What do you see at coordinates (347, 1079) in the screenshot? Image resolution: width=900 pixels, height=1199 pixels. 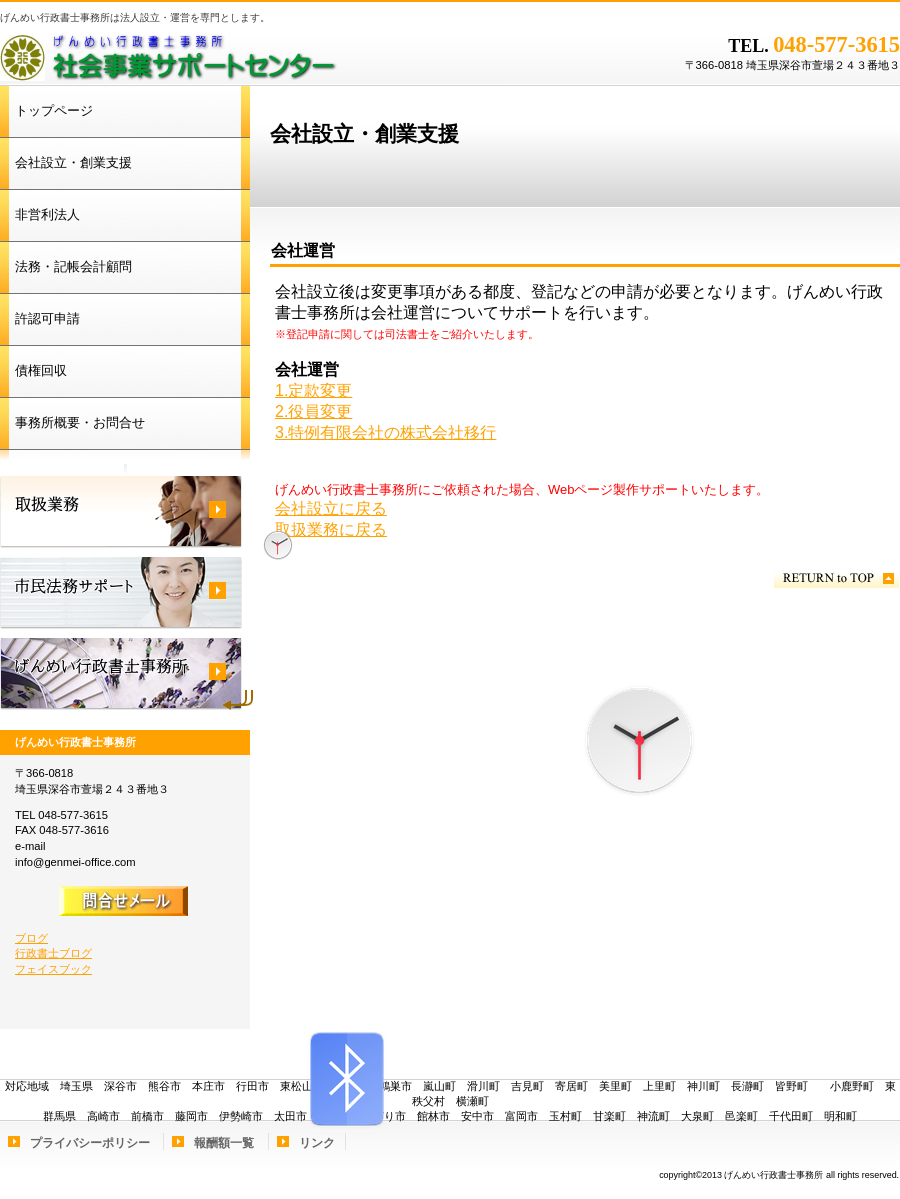 I see `access bluetooth settings` at bounding box center [347, 1079].